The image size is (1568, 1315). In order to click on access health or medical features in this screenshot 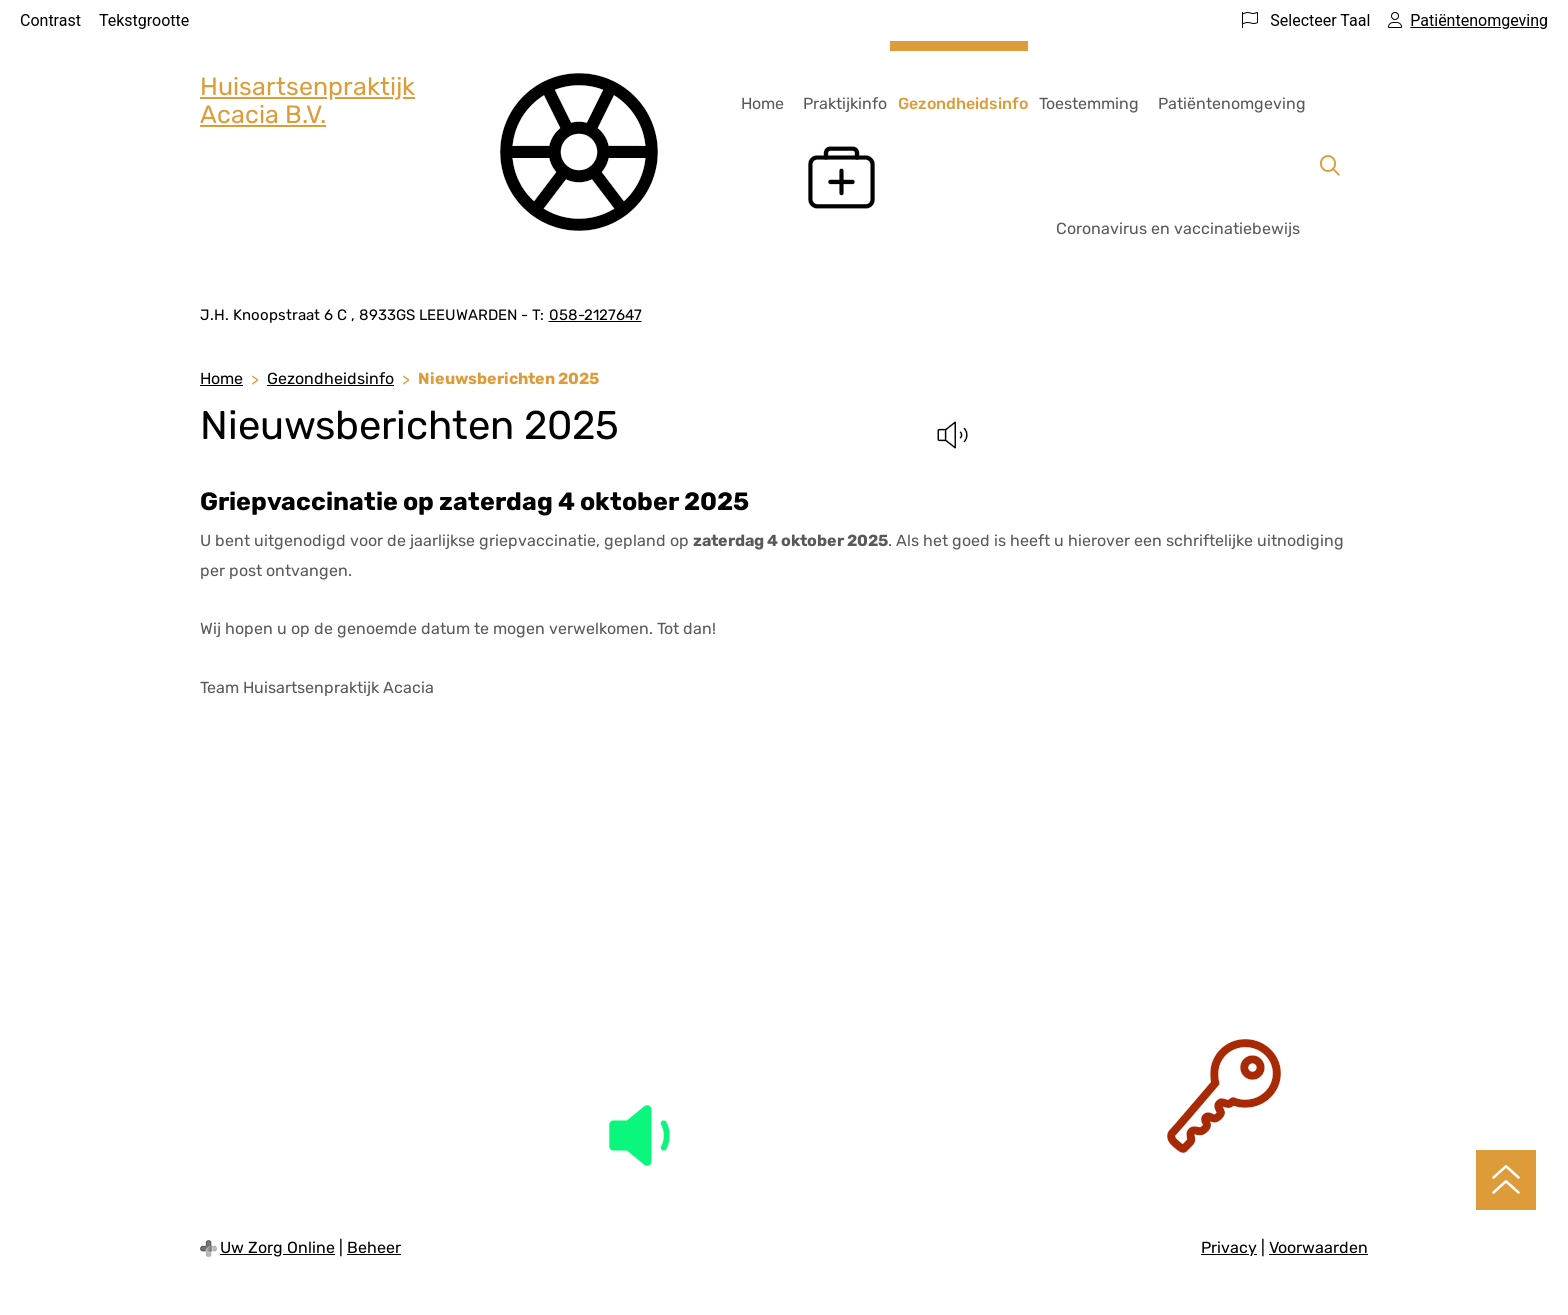, I will do `click(841, 177)`.